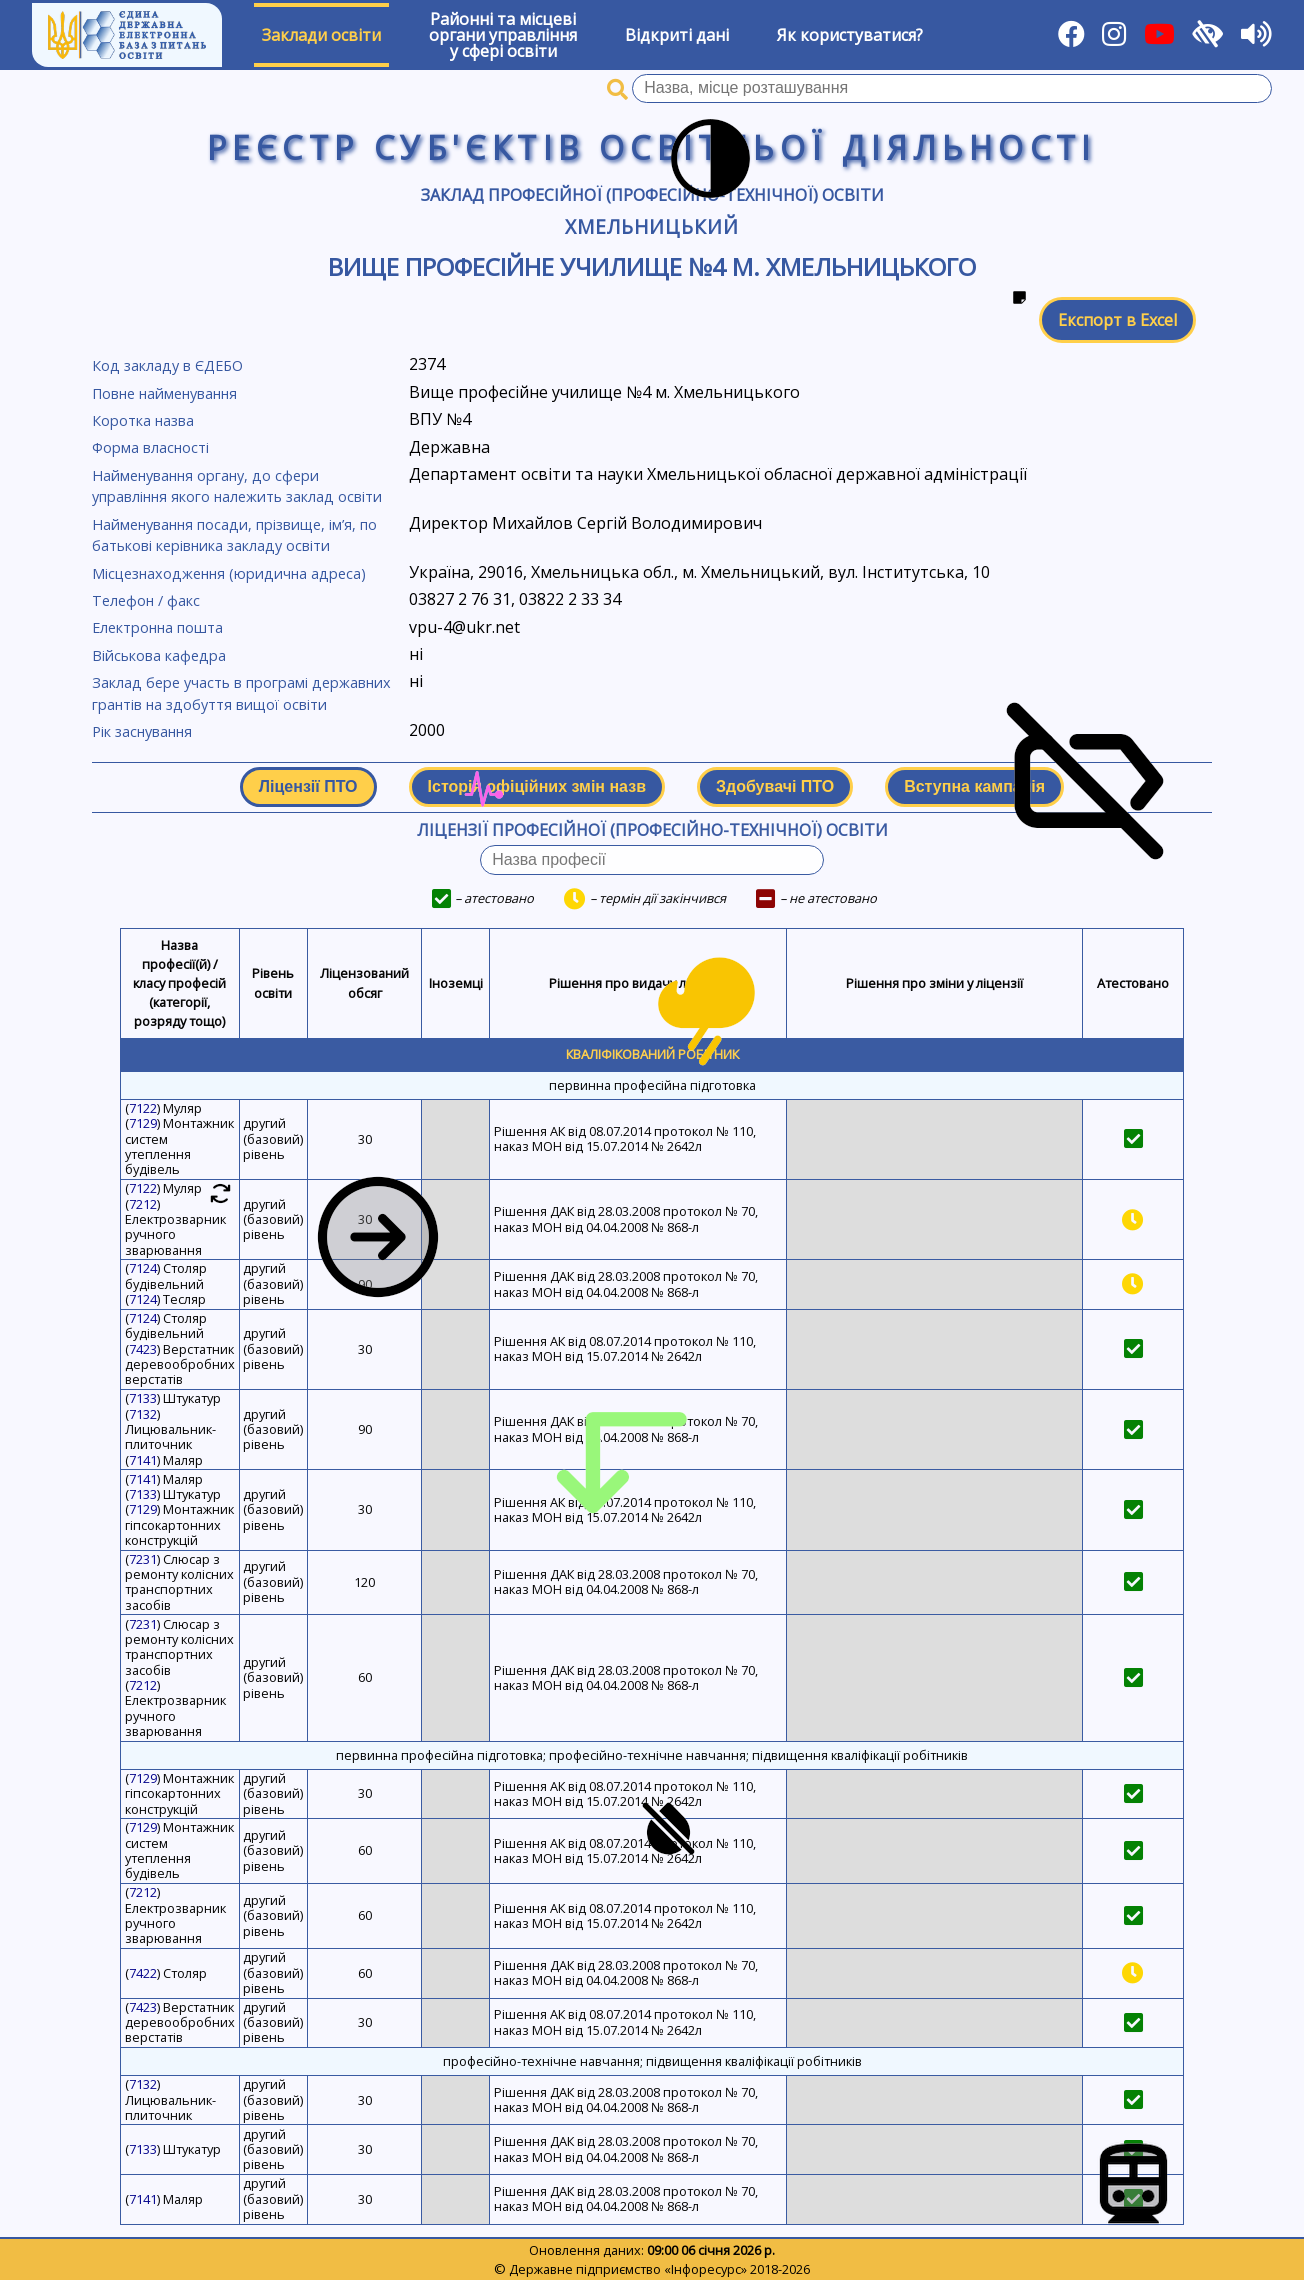 The height and width of the screenshot is (2280, 1304). Describe the element at coordinates (1085, 781) in the screenshot. I see `disable or remove a label` at that location.